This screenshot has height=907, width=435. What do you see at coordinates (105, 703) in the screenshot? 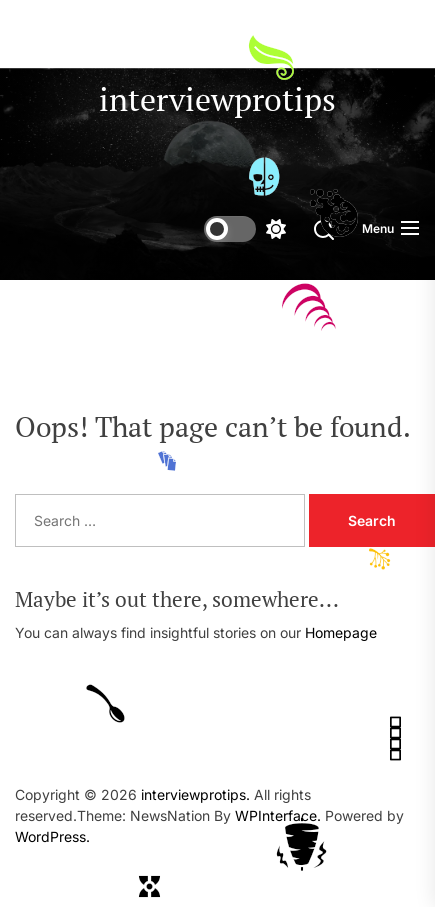
I see `select utensil or cutlery option` at bounding box center [105, 703].